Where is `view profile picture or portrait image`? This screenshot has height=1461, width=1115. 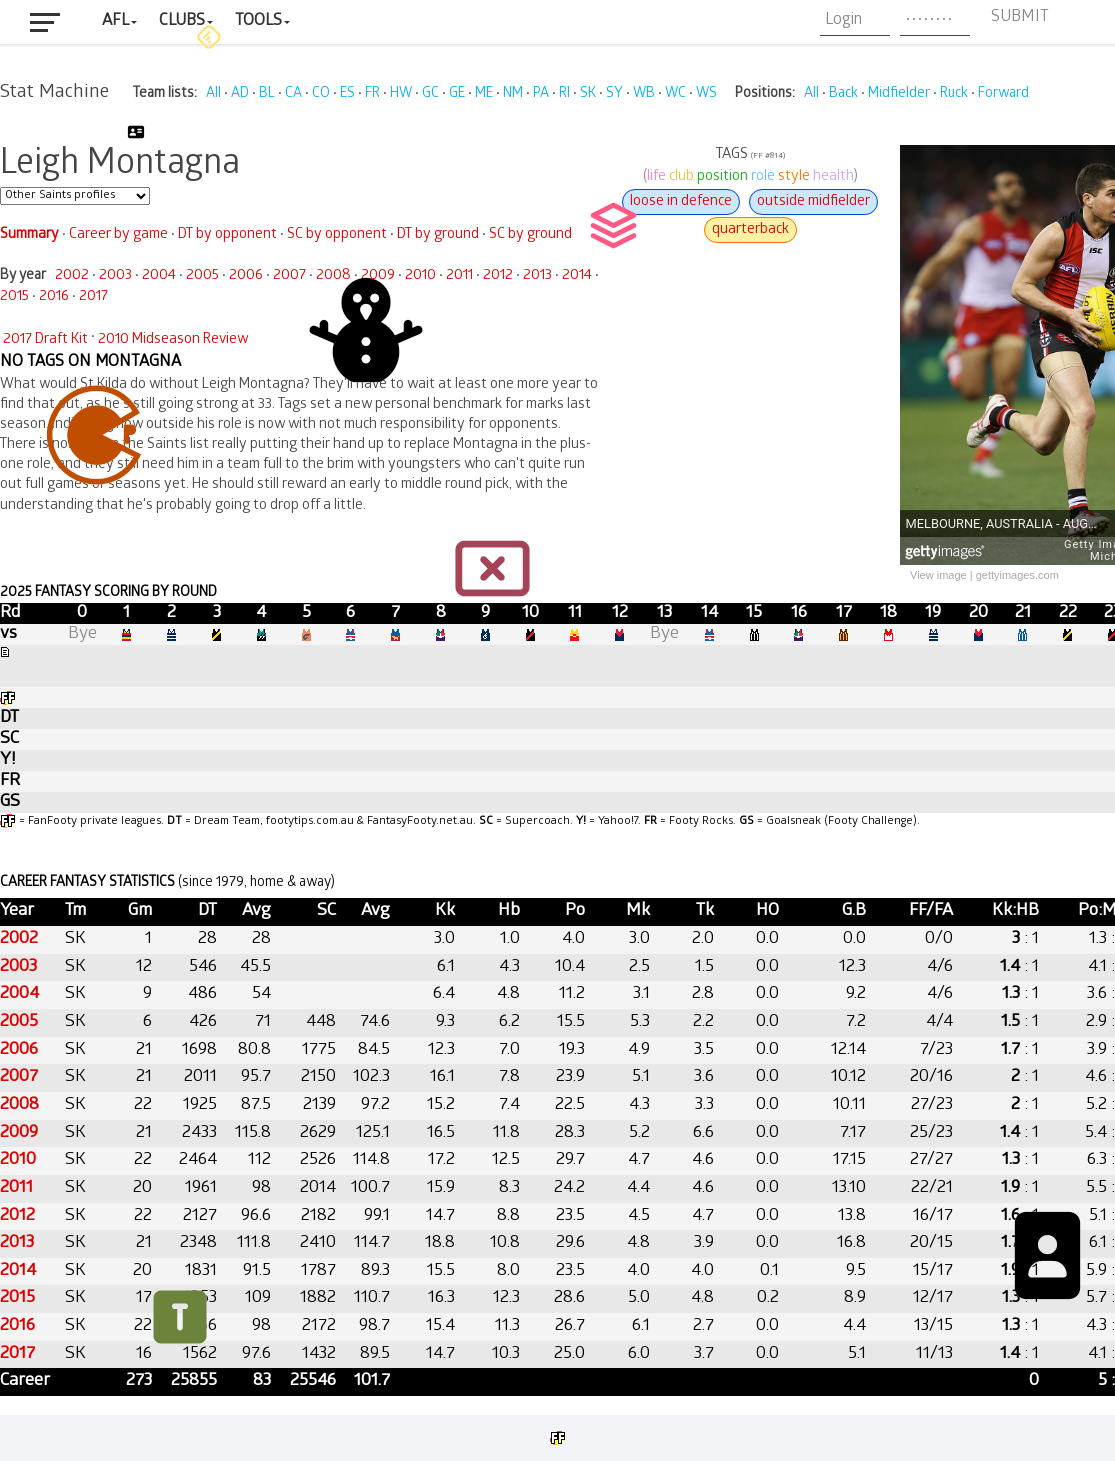 view profile picture or portrait image is located at coordinates (1047, 1255).